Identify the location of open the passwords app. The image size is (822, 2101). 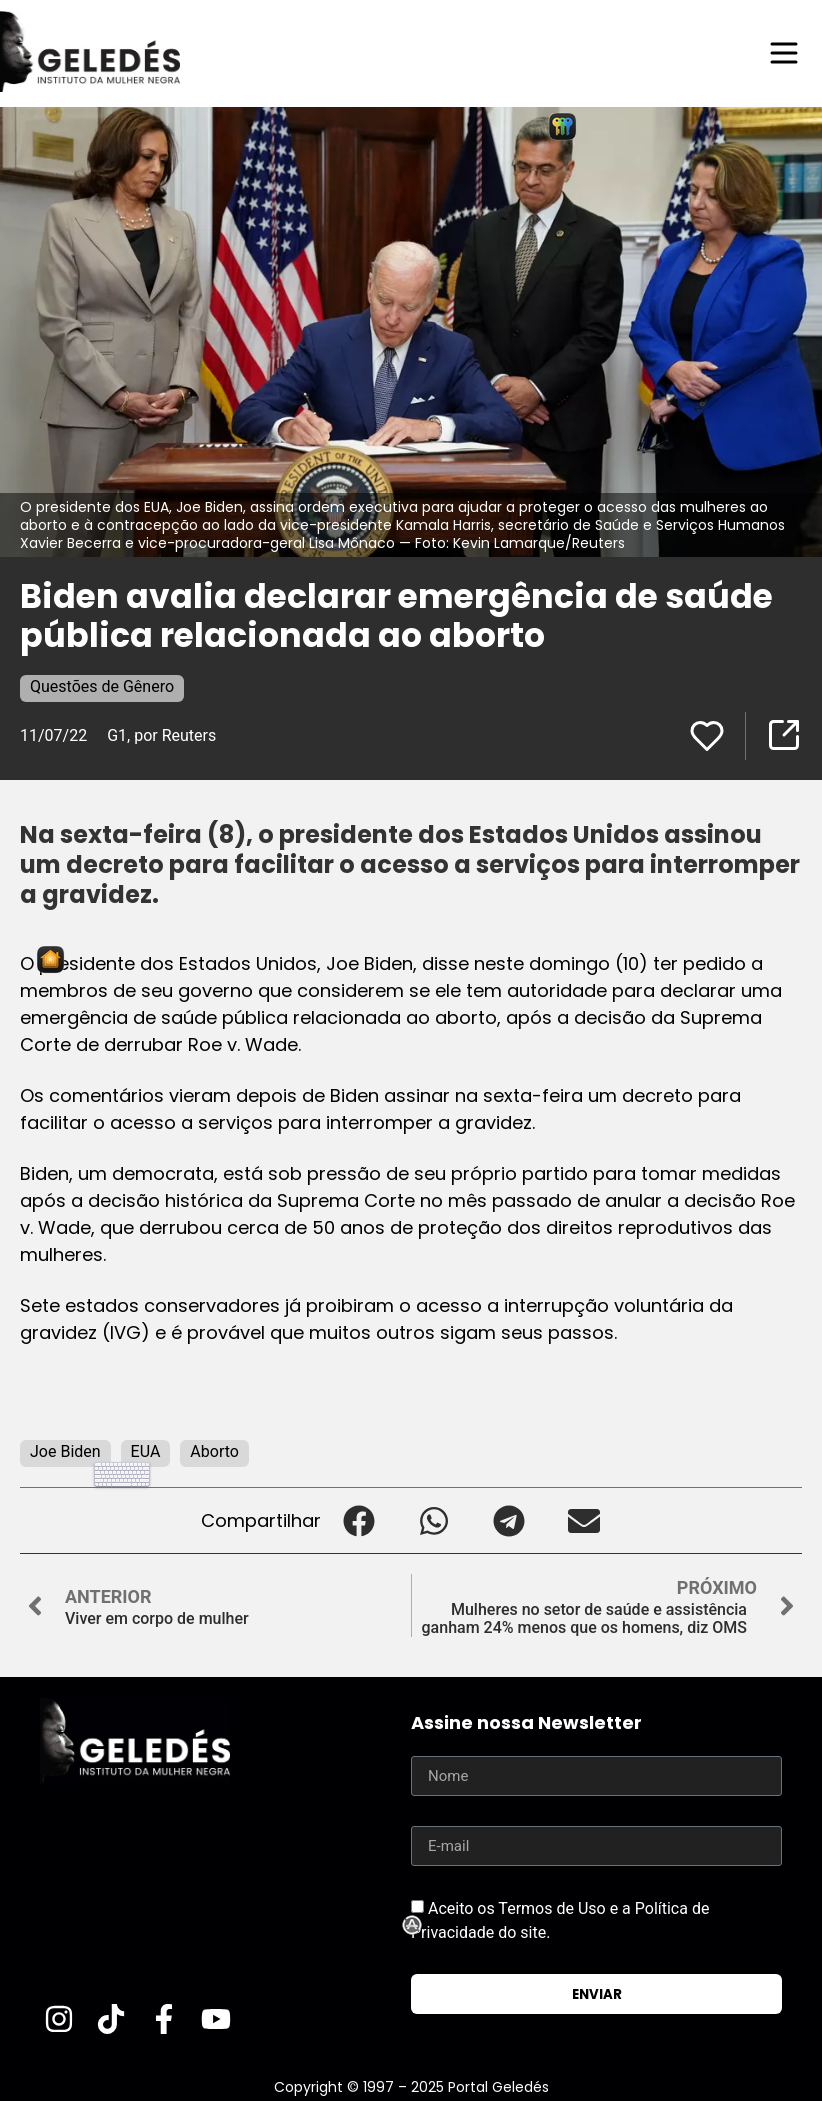
(562, 126).